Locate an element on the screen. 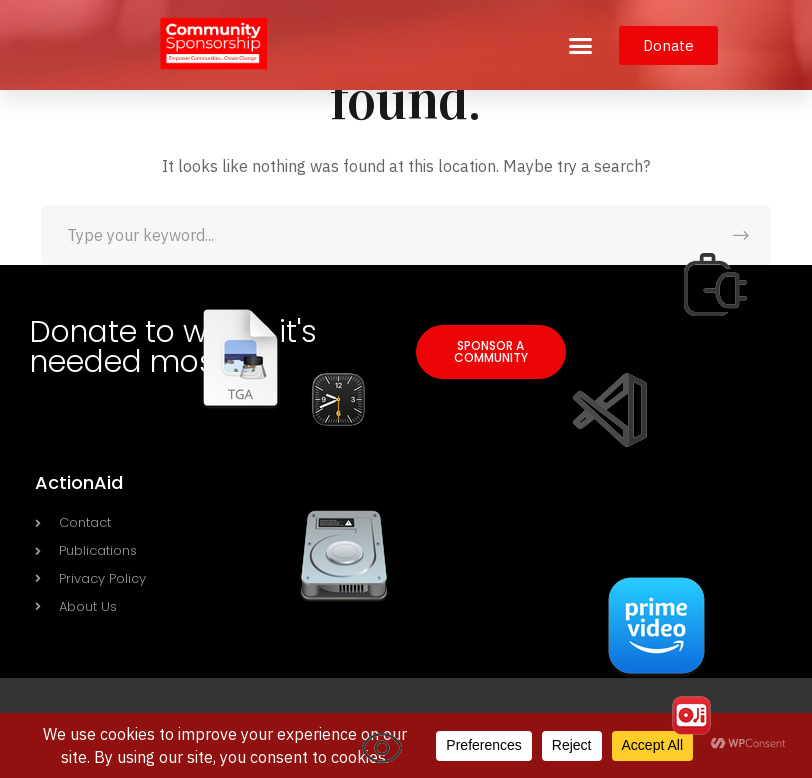 This screenshot has width=812, height=778. open Amazon Prime Video app is located at coordinates (656, 625).